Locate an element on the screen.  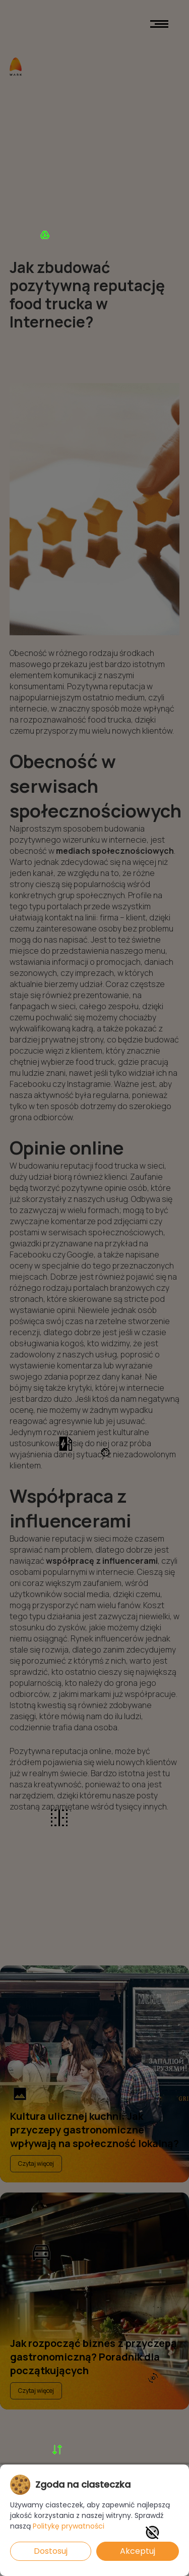
add a vertical border to selected cells is located at coordinates (59, 1818).